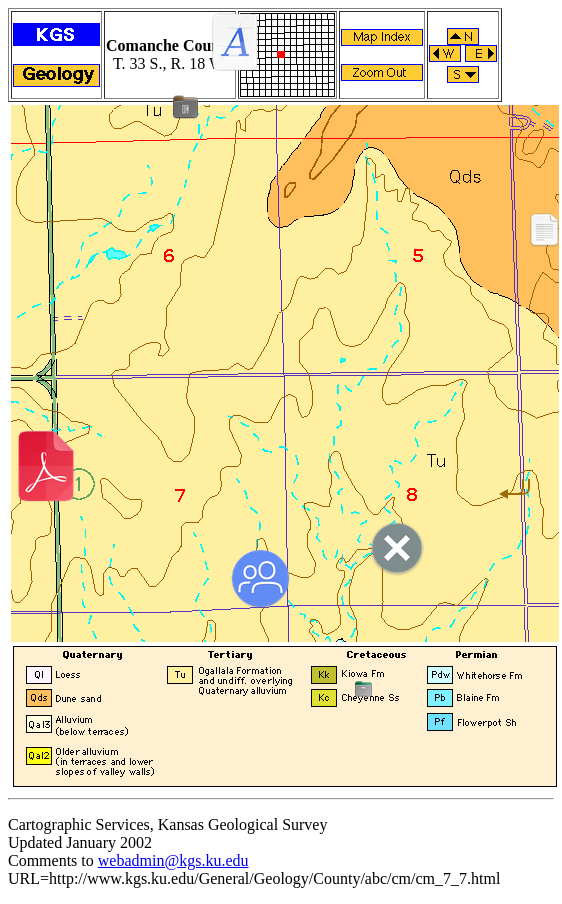  I want to click on a plain text file document, so click(544, 229).